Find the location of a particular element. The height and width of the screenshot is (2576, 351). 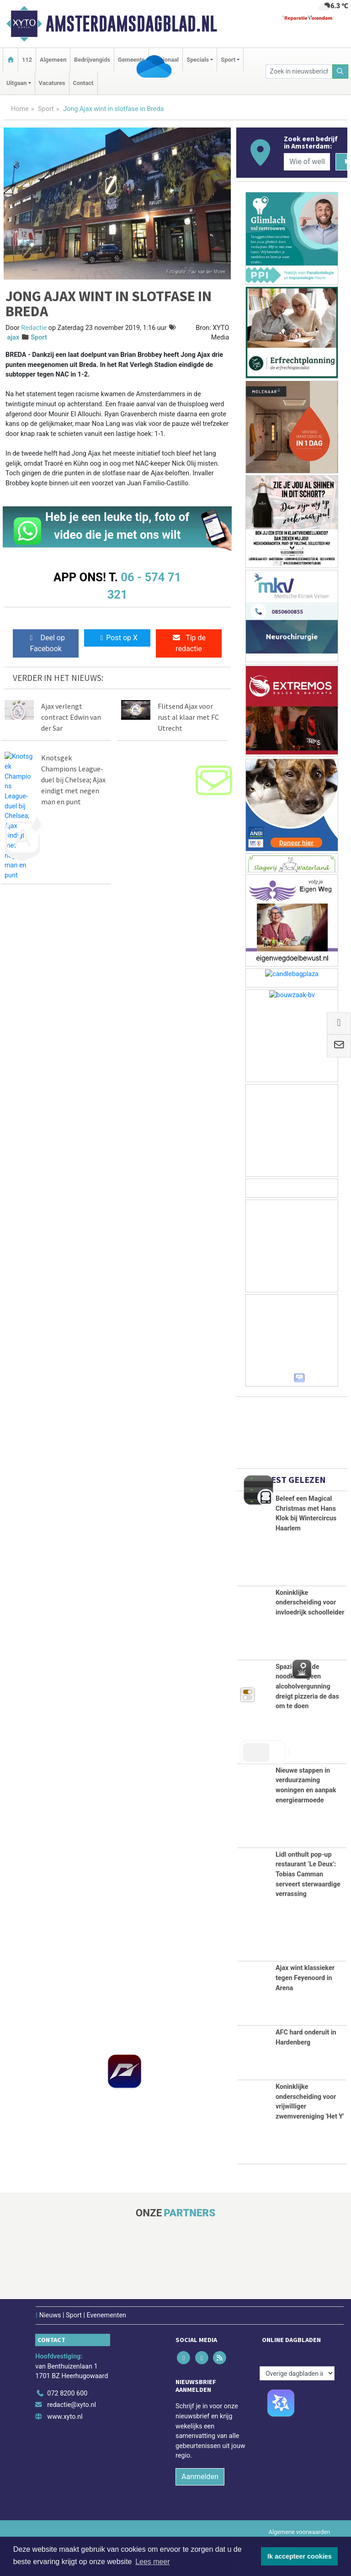

configure iscsi storage server settings is located at coordinates (258, 1490).